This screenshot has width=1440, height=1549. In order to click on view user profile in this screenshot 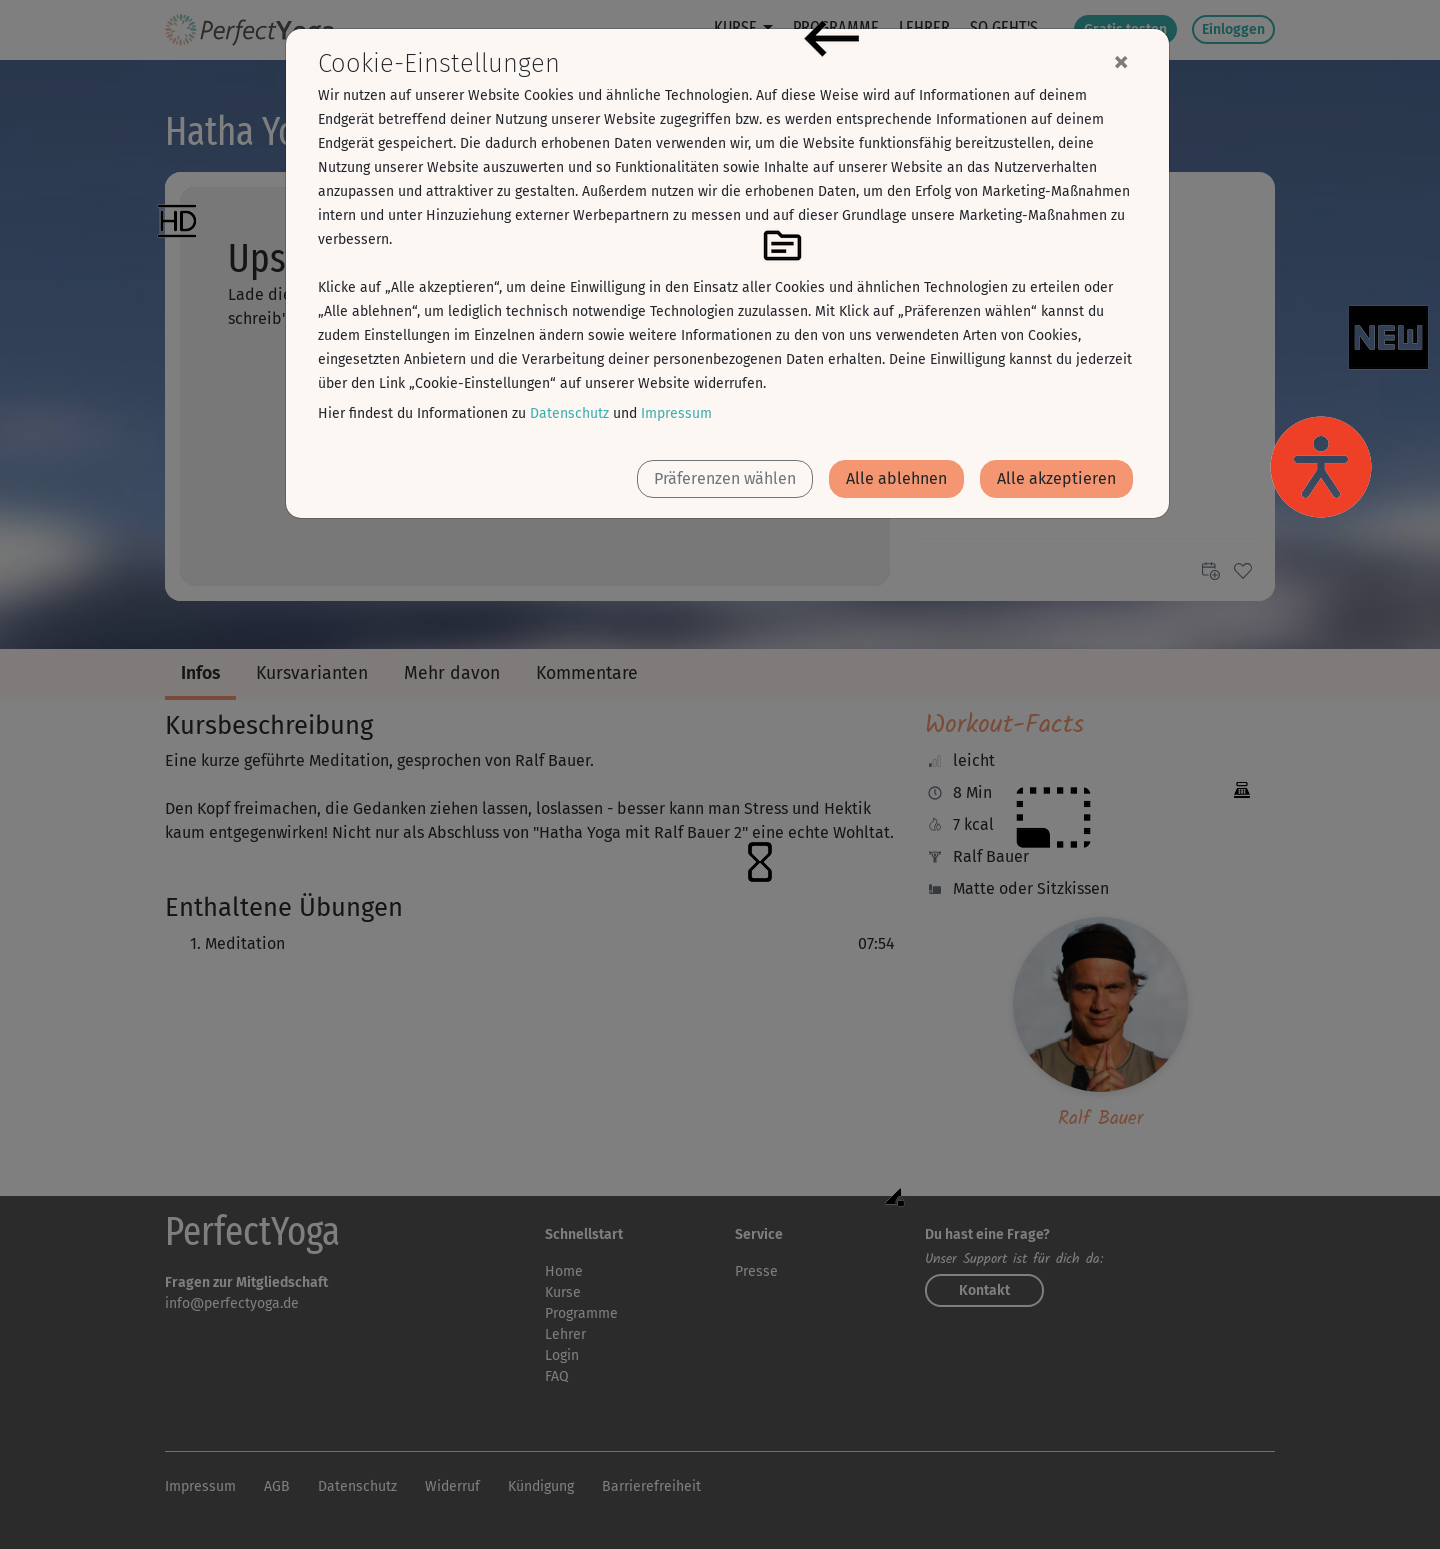, I will do `click(1321, 467)`.